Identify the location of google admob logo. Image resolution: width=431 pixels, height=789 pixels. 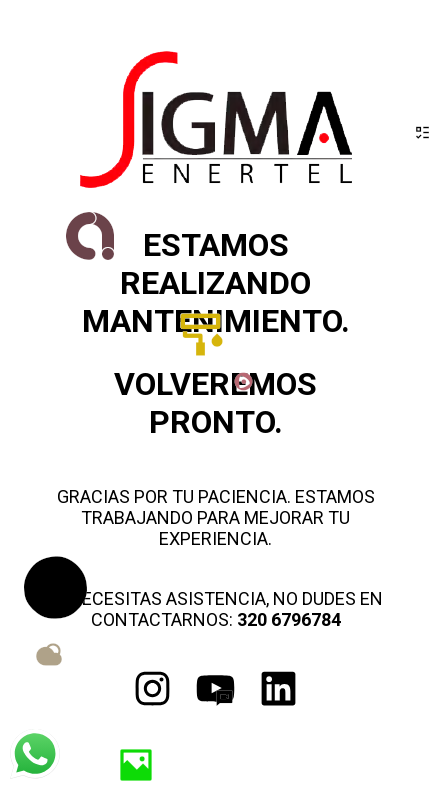
(90, 236).